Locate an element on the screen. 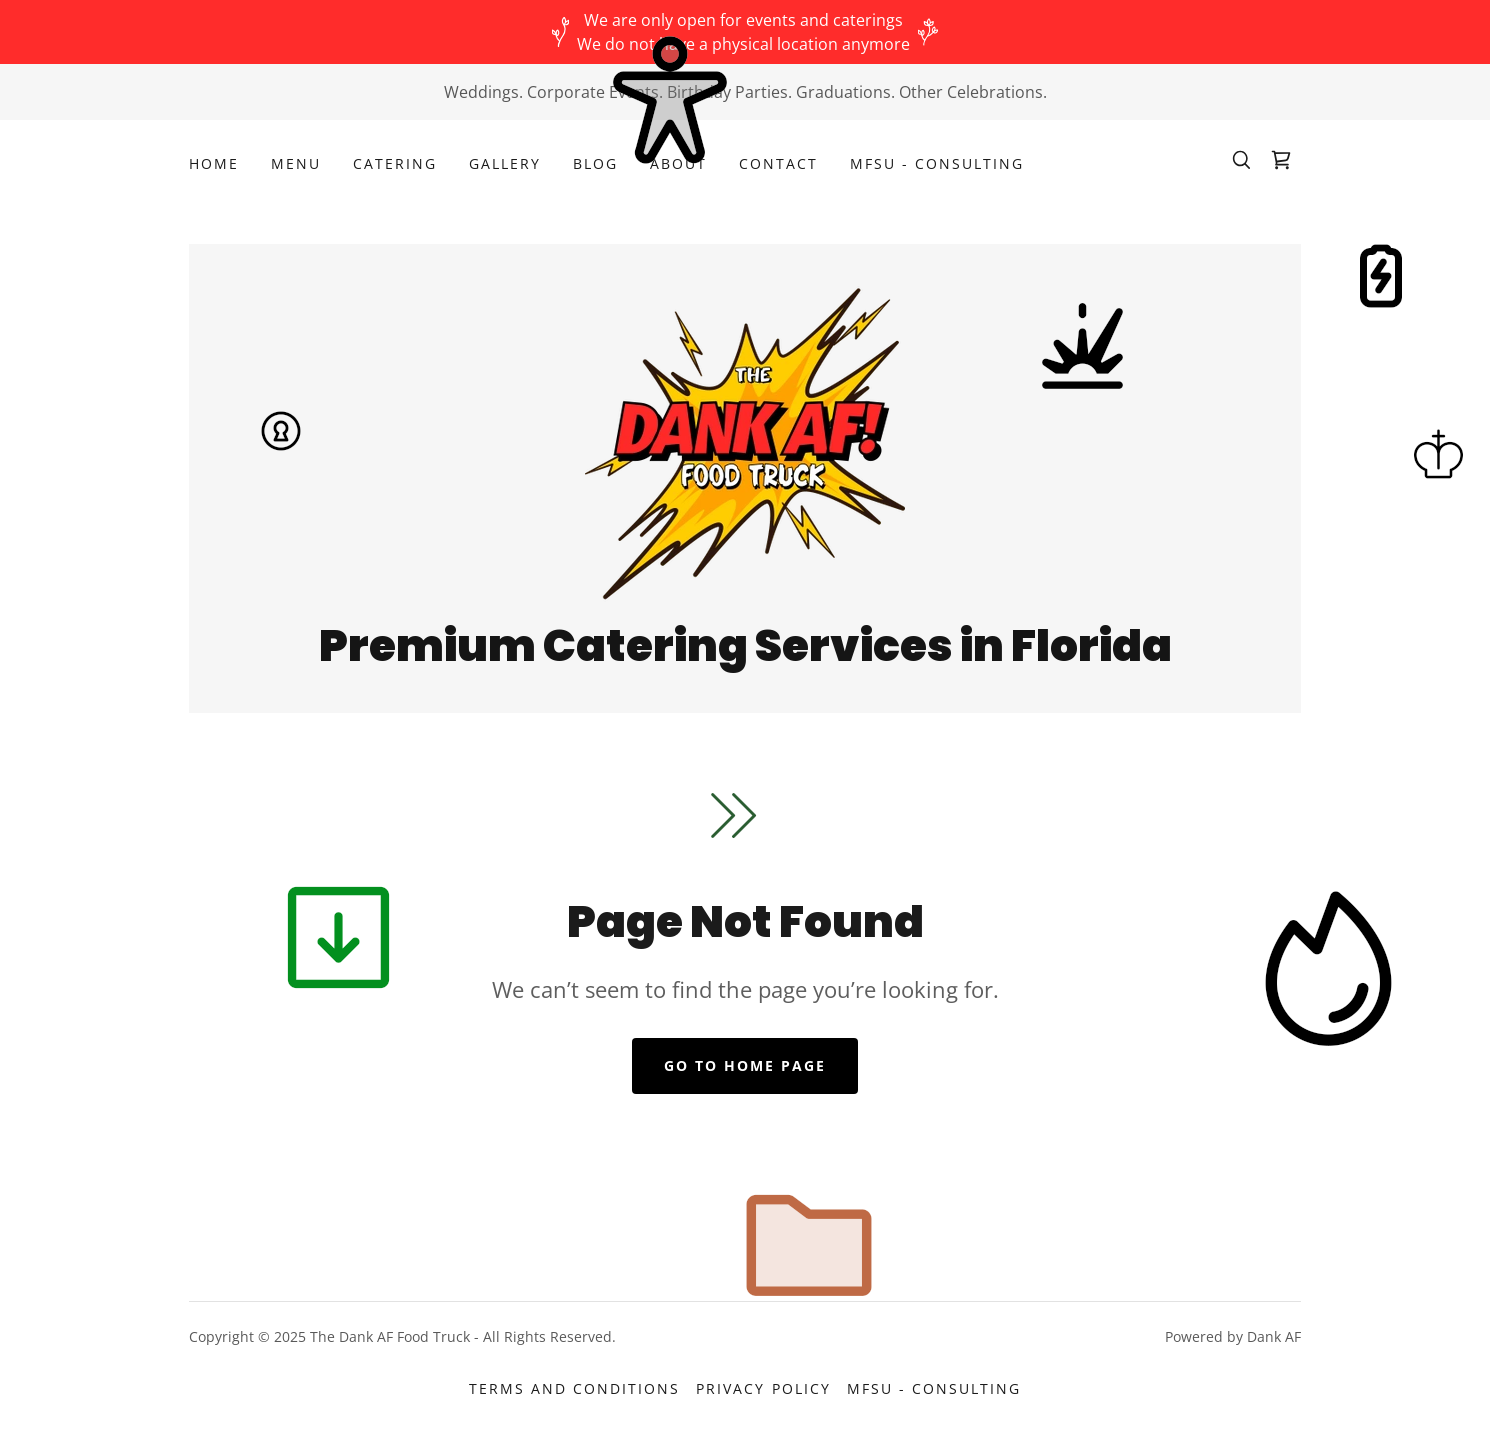 The width and height of the screenshot is (1490, 1438). indicates trending or popular content is located at coordinates (1328, 971).